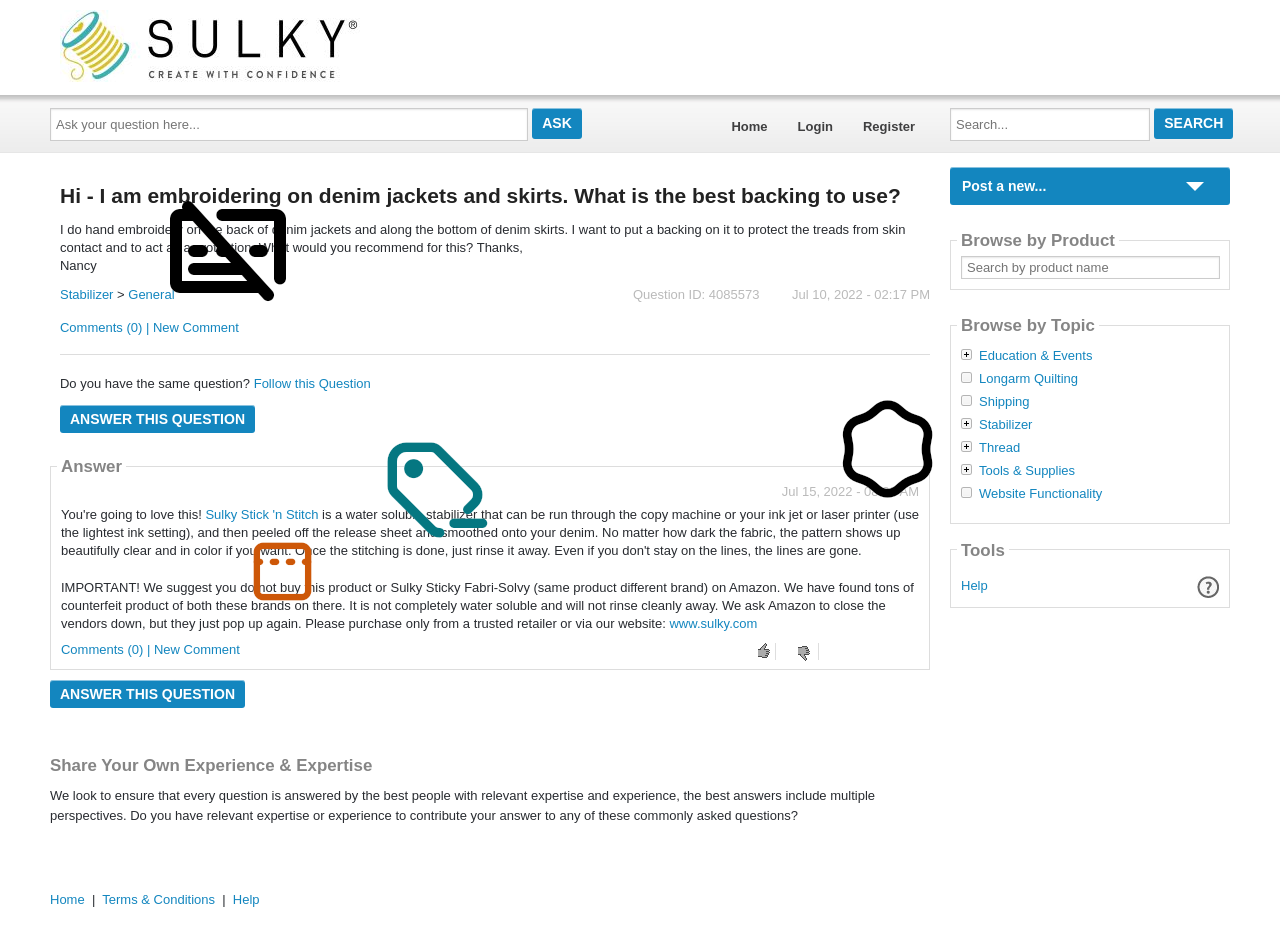  What do you see at coordinates (282, 571) in the screenshot?
I see `toggle navbar visibility off` at bounding box center [282, 571].